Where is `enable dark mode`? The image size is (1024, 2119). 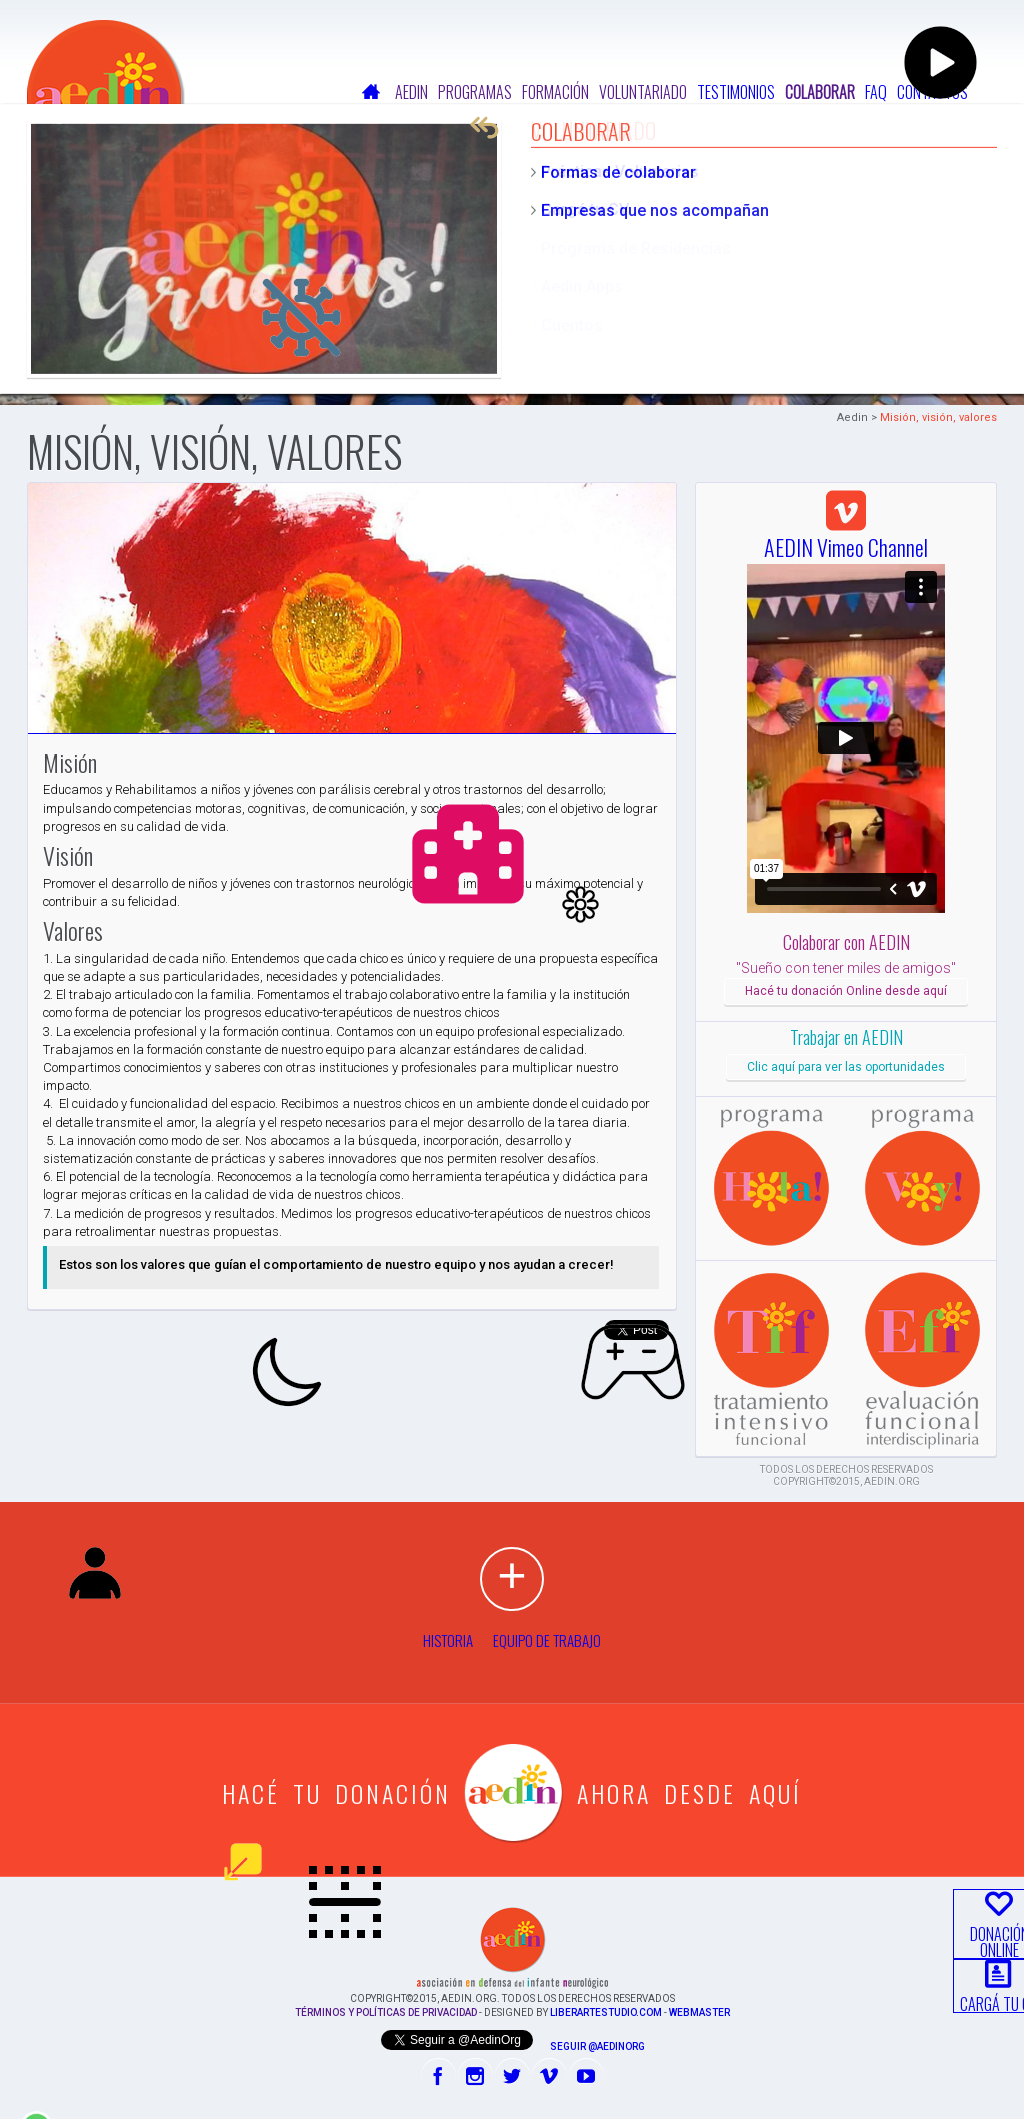 enable dark mode is located at coordinates (287, 1372).